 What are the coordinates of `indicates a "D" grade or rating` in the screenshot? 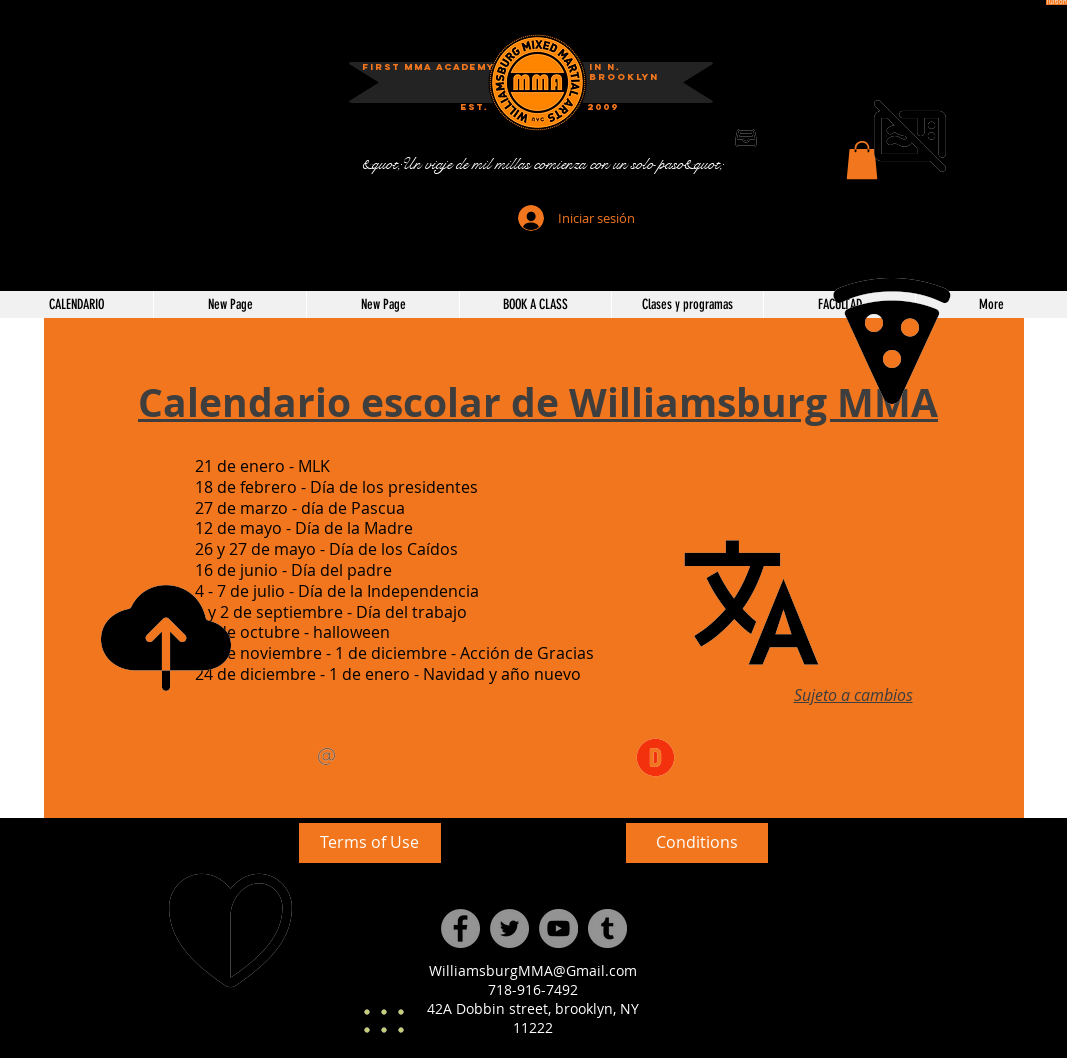 It's located at (655, 757).